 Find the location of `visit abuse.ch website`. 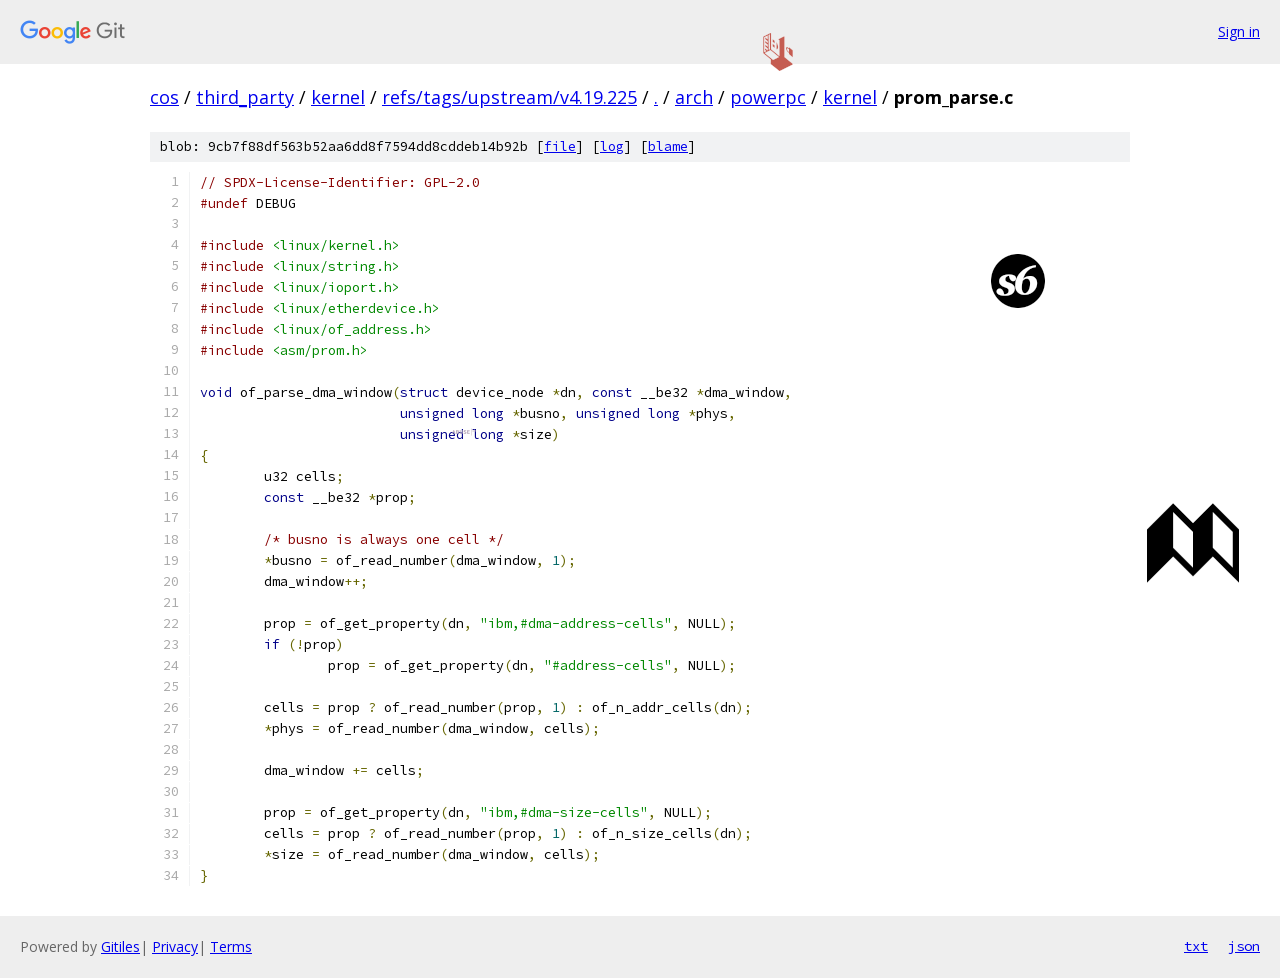

visit abuse.ch website is located at coordinates (464, 432).